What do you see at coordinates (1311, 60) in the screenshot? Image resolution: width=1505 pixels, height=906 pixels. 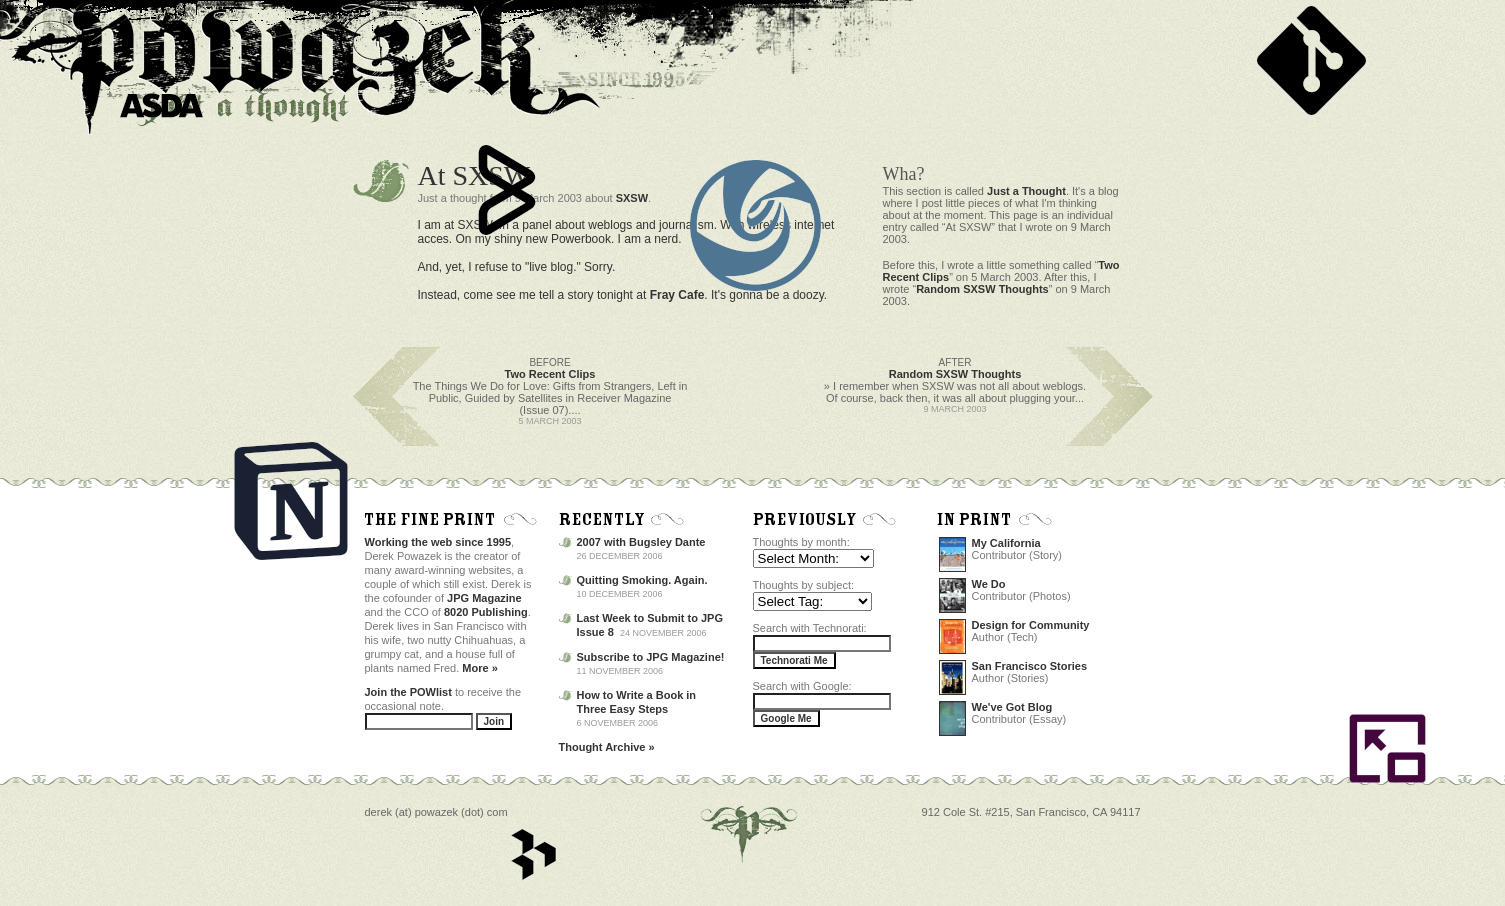 I see `git version control logo` at bounding box center [1311, 60].